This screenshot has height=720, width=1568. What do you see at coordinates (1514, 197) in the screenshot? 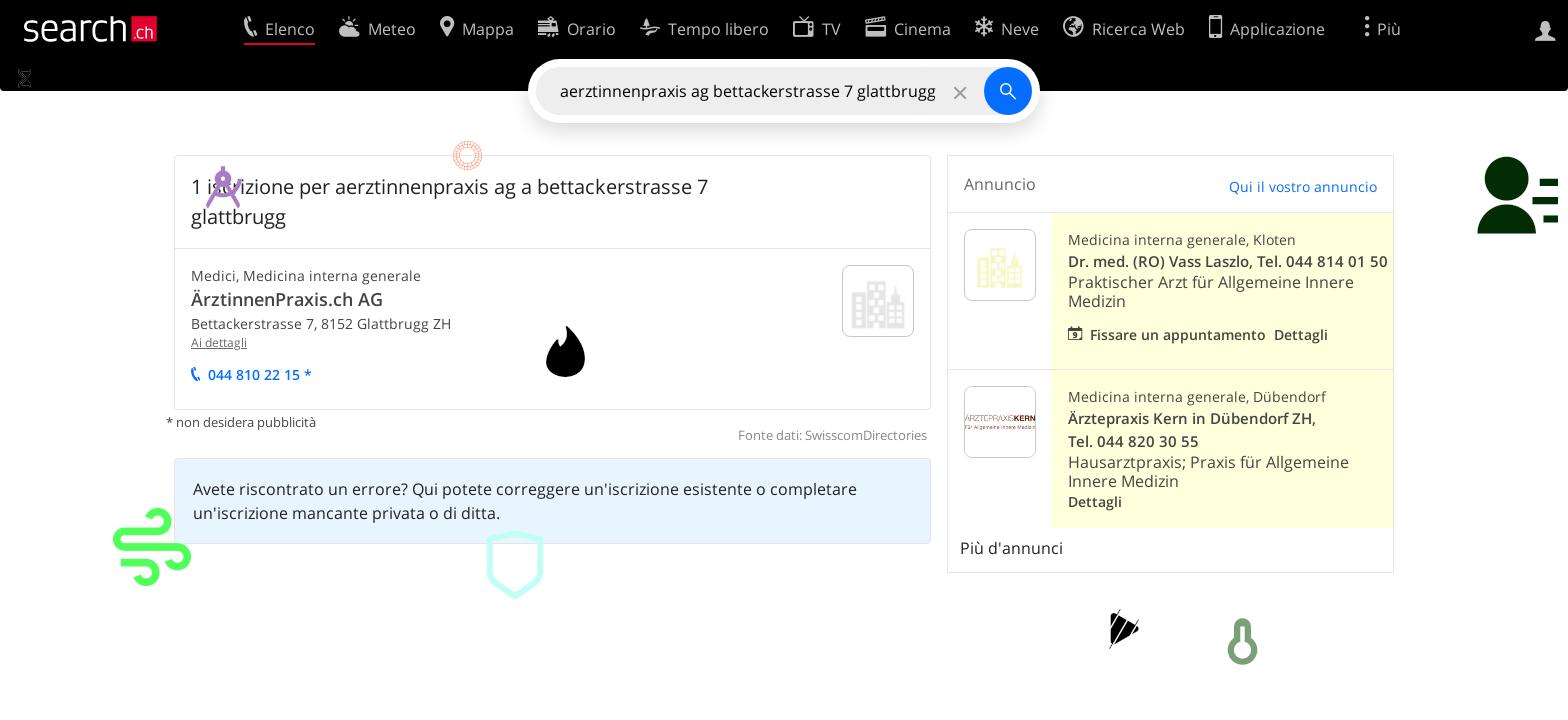
I see `access your contacts list` at bounding box center [1514, 197].